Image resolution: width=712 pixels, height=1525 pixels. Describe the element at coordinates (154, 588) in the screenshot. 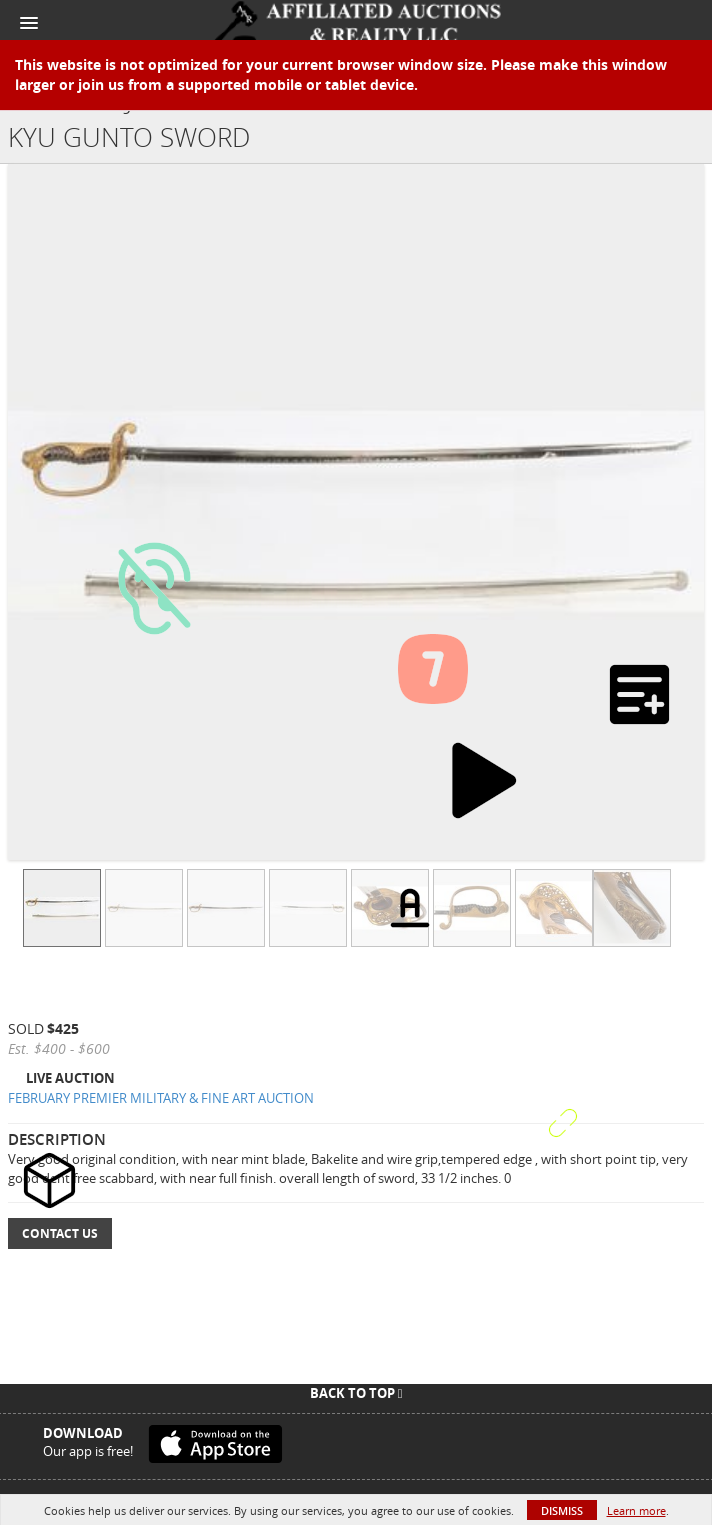

I see `indicates hearing assistance is disabled` at that location.